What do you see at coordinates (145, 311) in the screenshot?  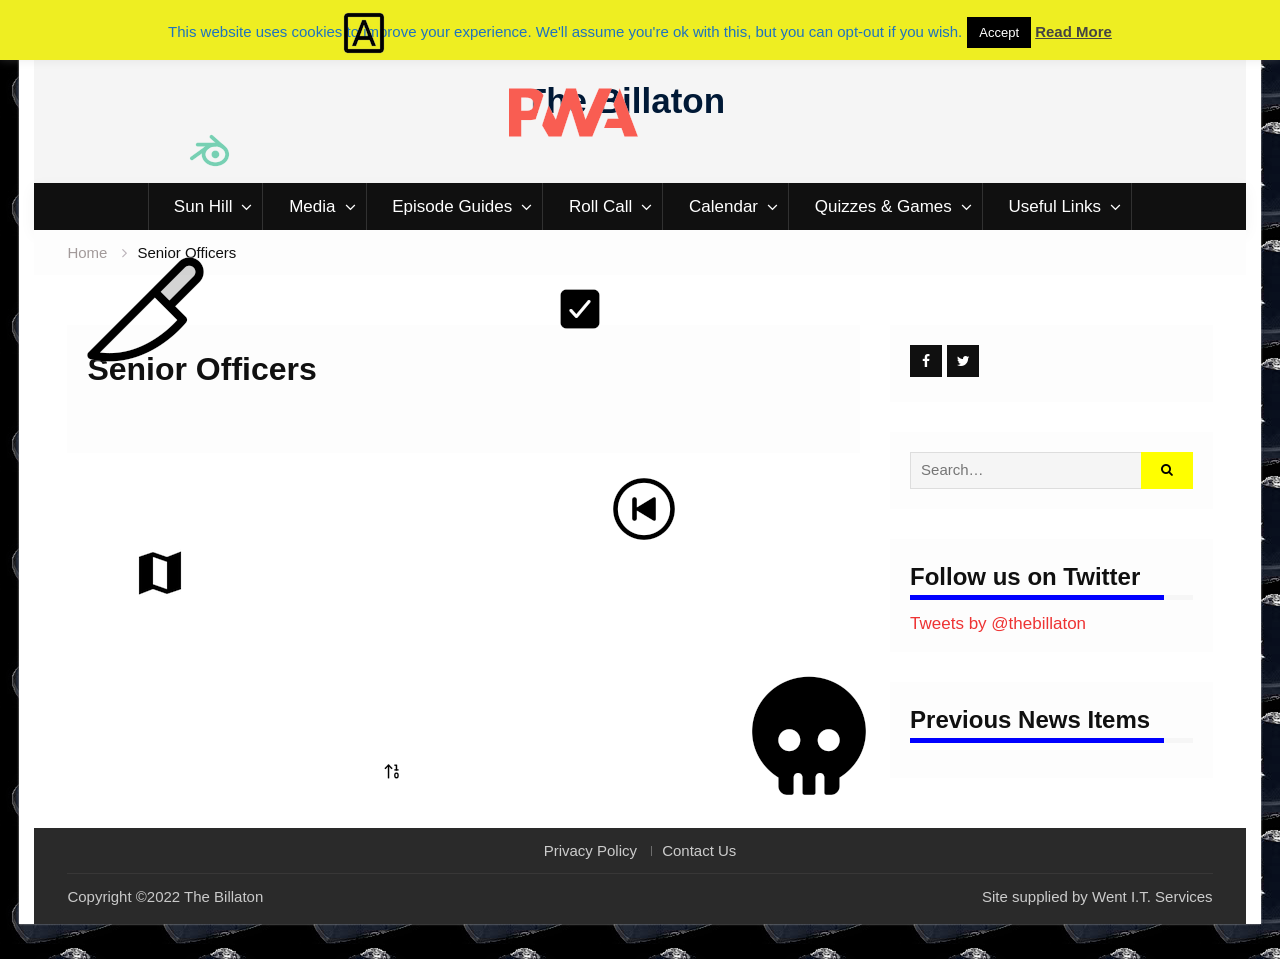 I see `kitchen or cooking tools category` at bounding box center [145, 311].